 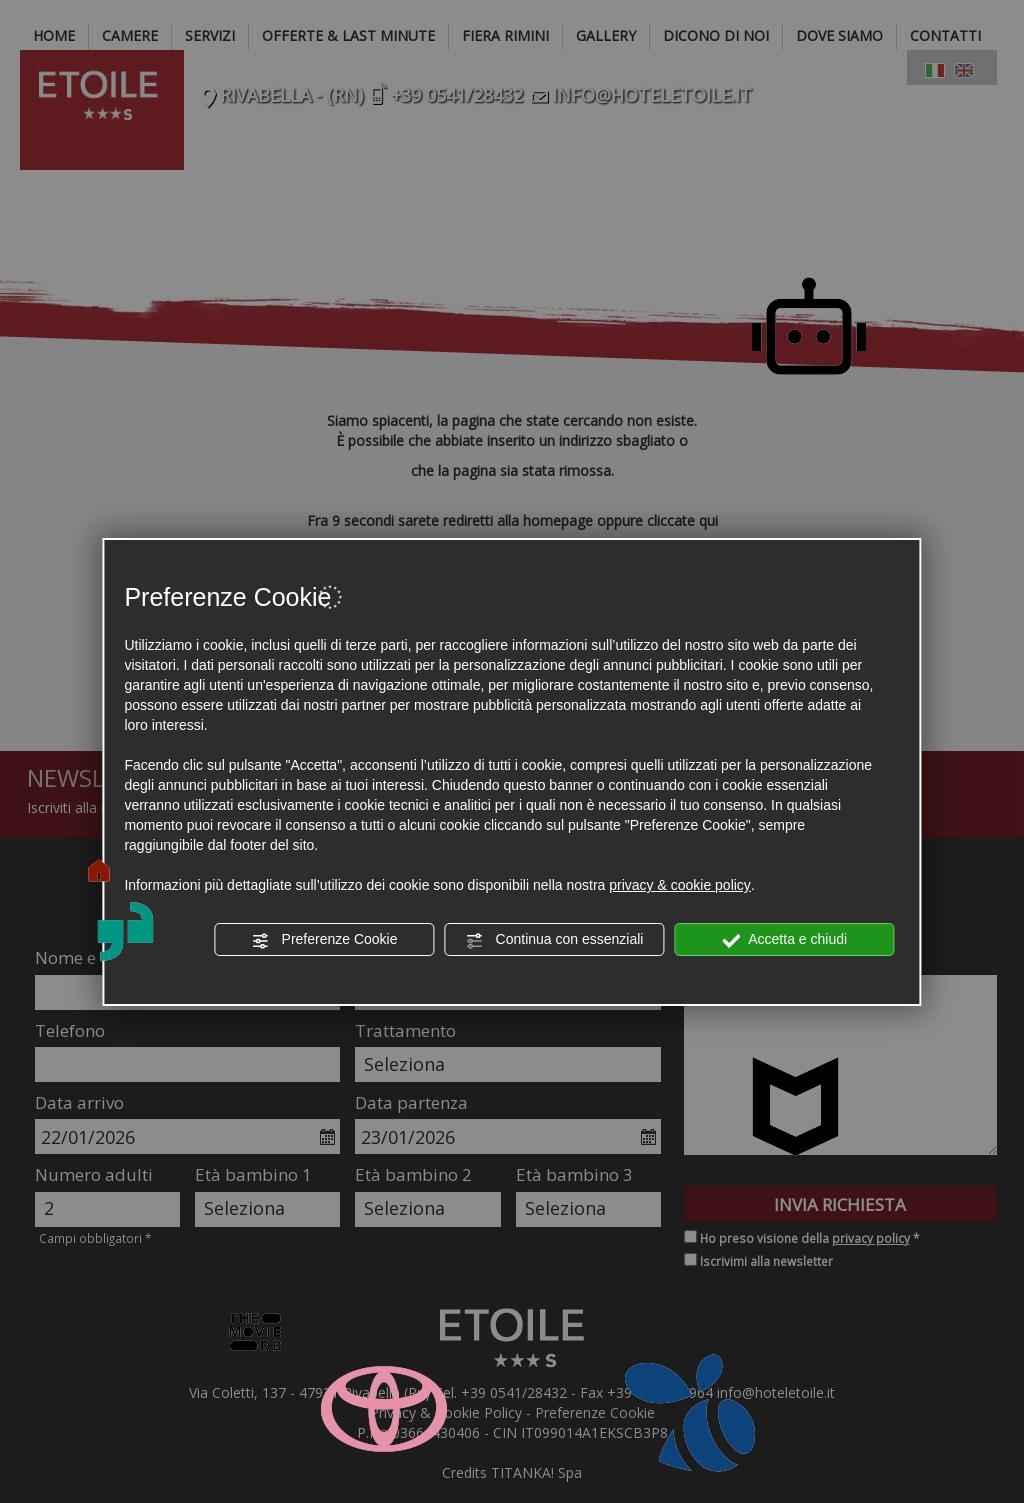 I want to click on access AI or chatbot features, so click(x=809, y=332).